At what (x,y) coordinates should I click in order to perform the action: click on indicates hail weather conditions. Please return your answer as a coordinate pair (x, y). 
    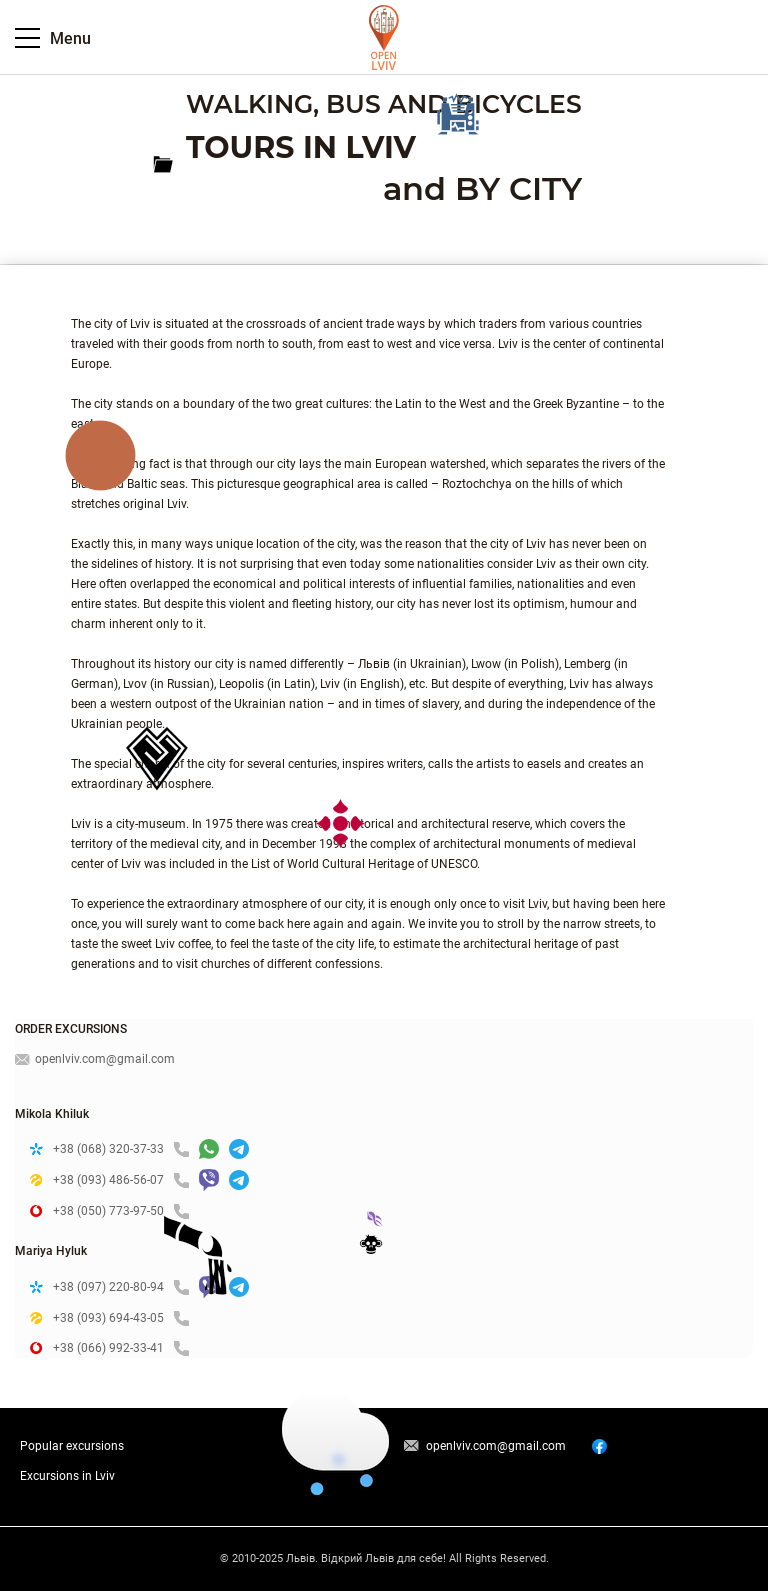
    Looking at the image, I should click on (335, 1441).